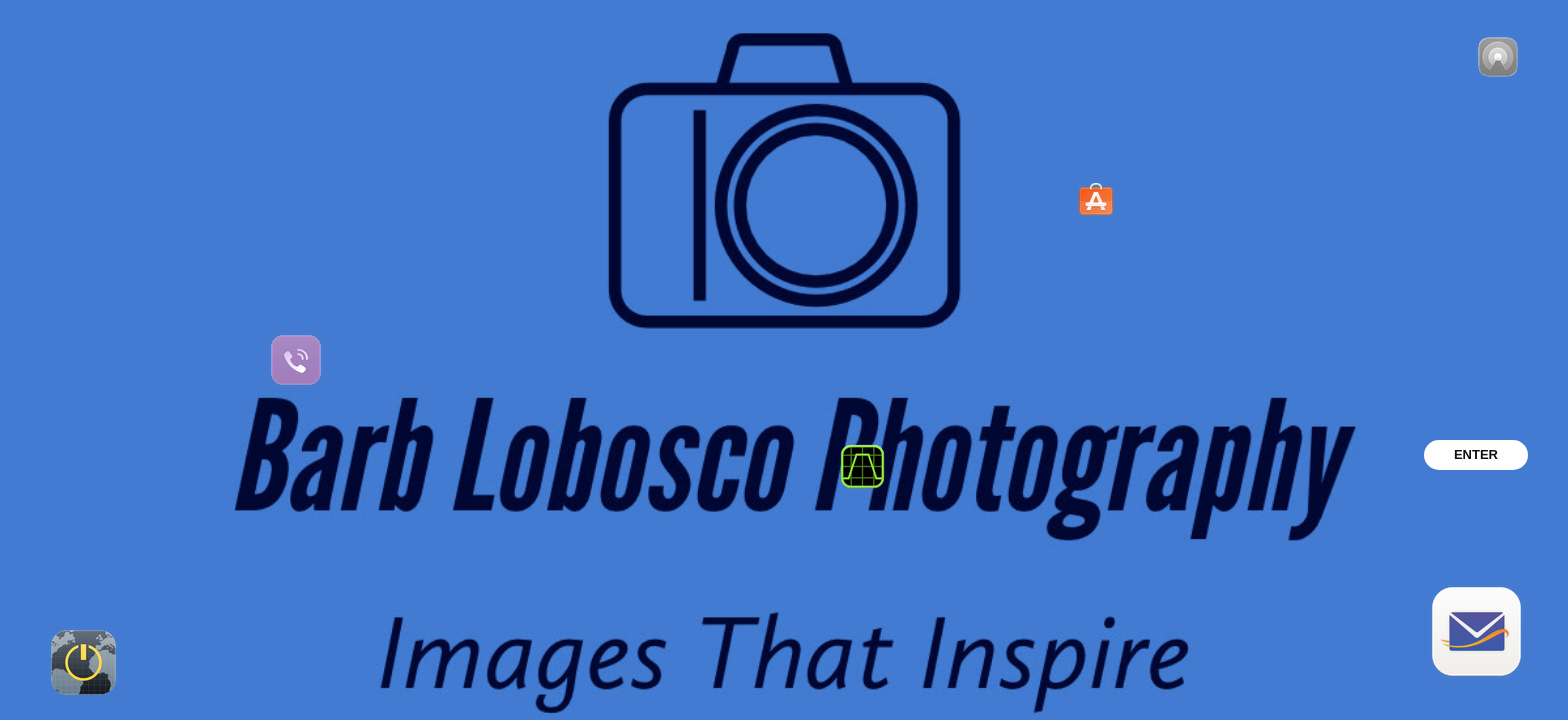 Image resolution: width=1568 pixels, height=720 pixels. What do you see at coordinates (862, 466) in the screenshot?
I see `open gtkwave waveform viewer application` at bounding box center [862, 466].